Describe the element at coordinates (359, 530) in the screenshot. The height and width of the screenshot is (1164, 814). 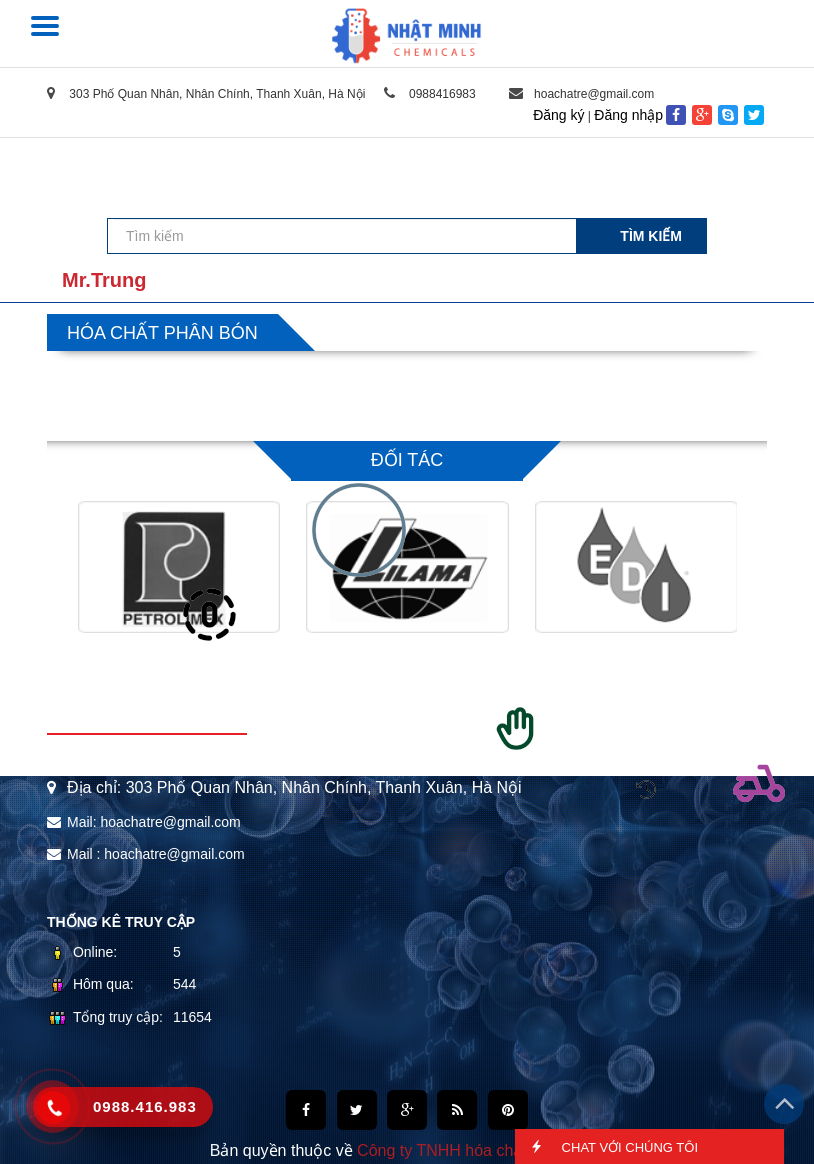
I see `unselected radio button or checkbox option` at that location.